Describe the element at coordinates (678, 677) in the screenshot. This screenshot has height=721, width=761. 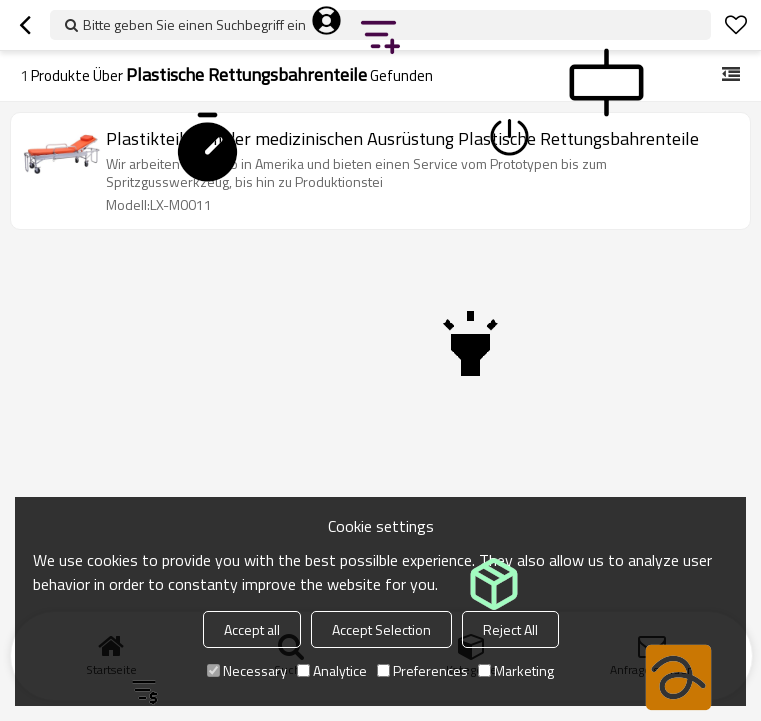
I see `freehand drawing or sketch tool` at that location.